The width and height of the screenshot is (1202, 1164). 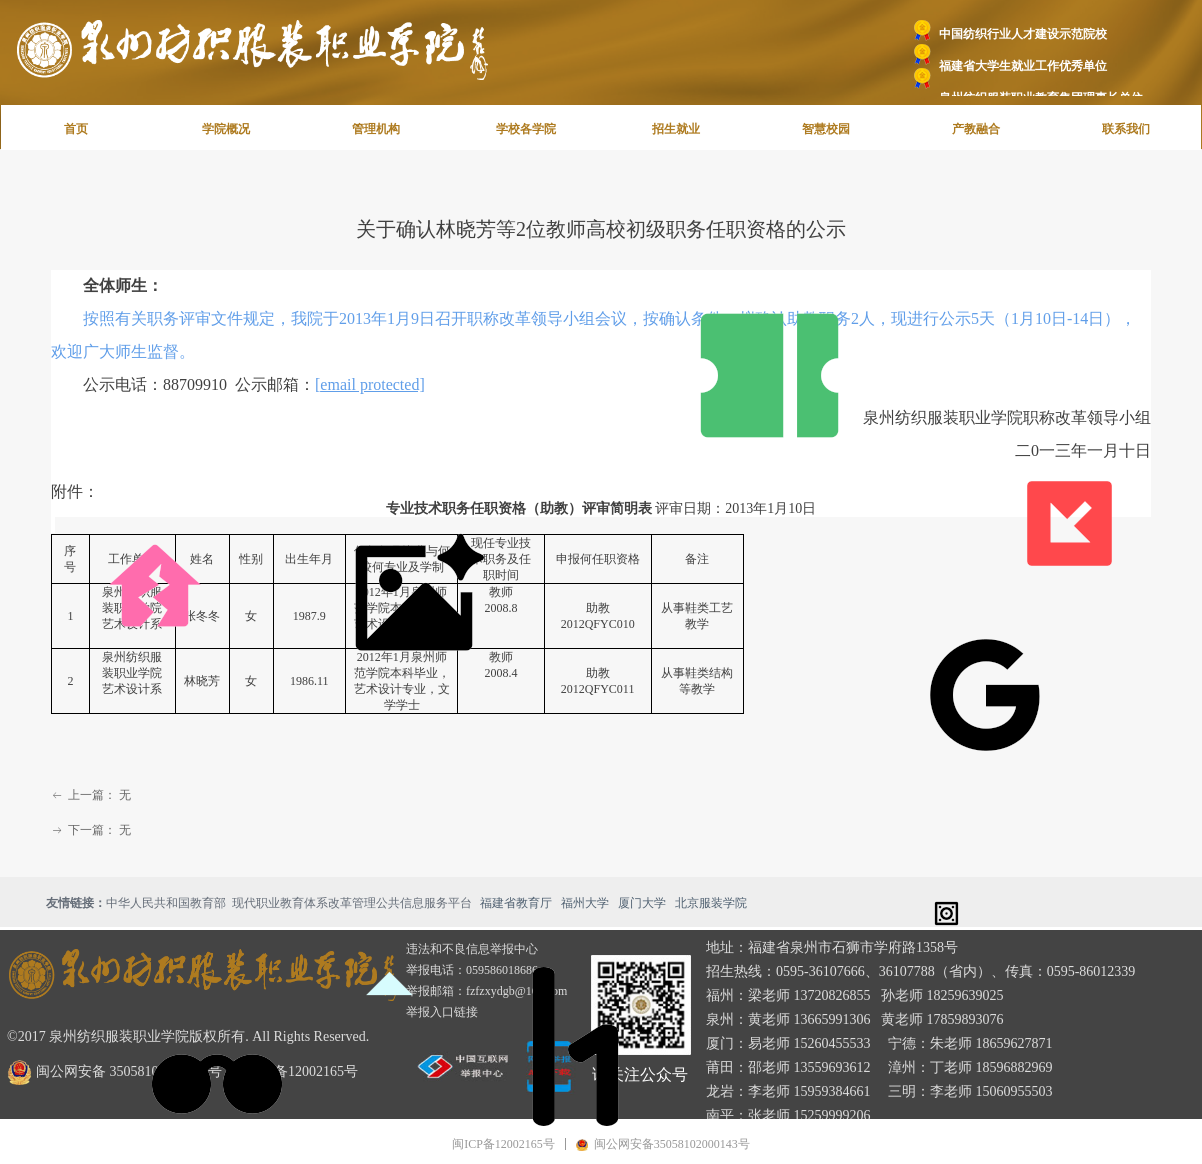 I want to click on visit hackerone bug bounty platform, so click(x=575, y=1046).